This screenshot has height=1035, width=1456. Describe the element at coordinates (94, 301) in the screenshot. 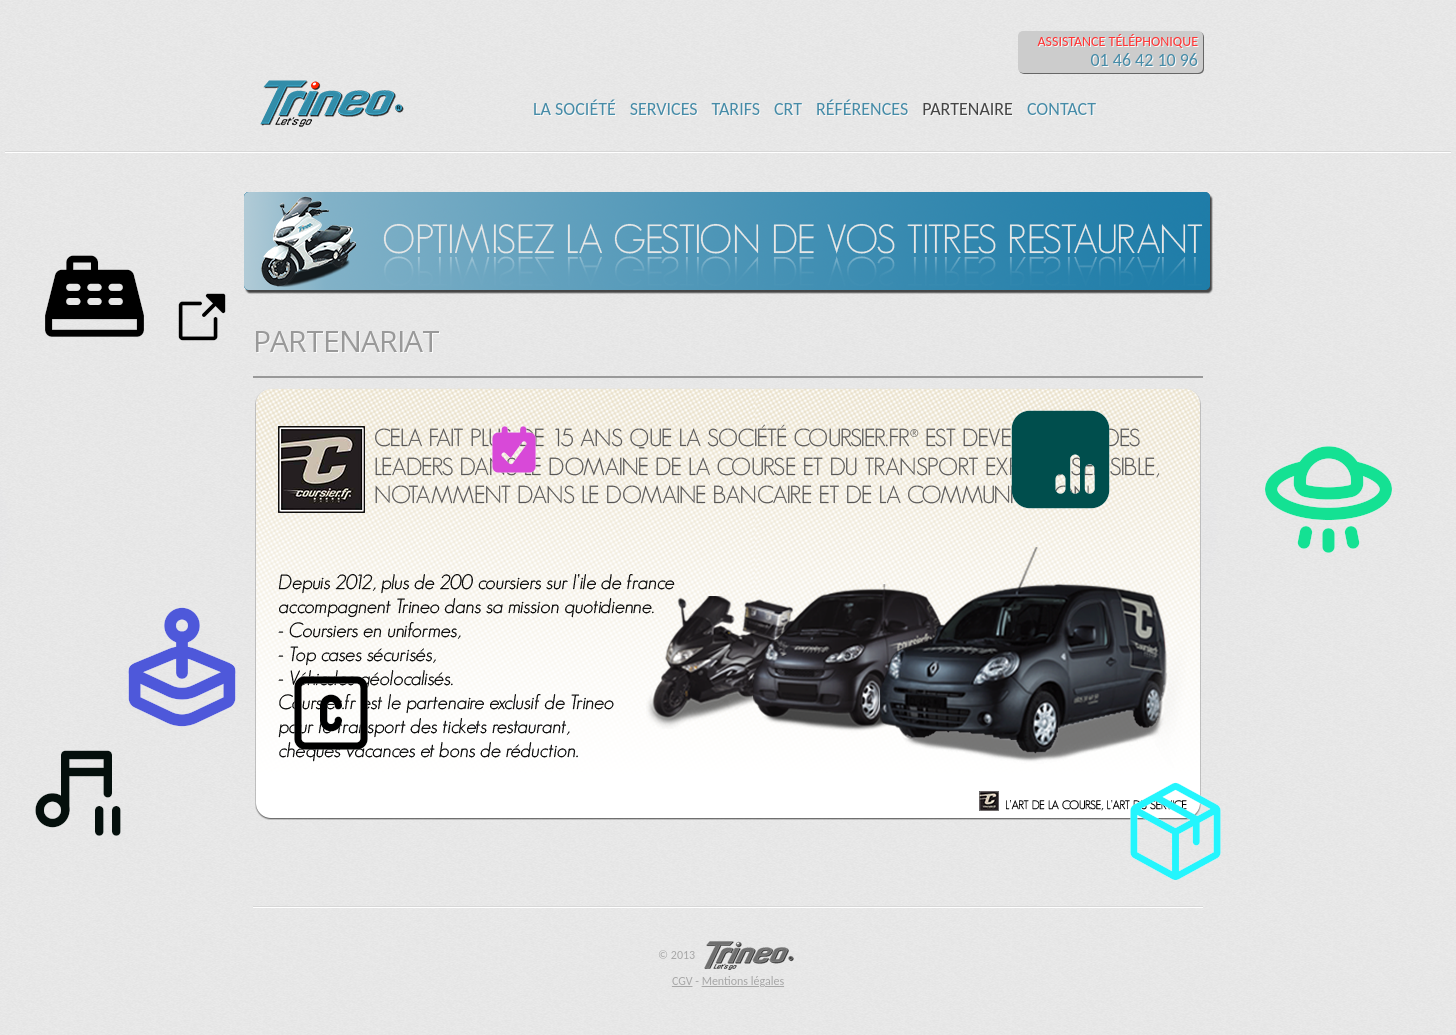

I see `access point of sale system` at that location.